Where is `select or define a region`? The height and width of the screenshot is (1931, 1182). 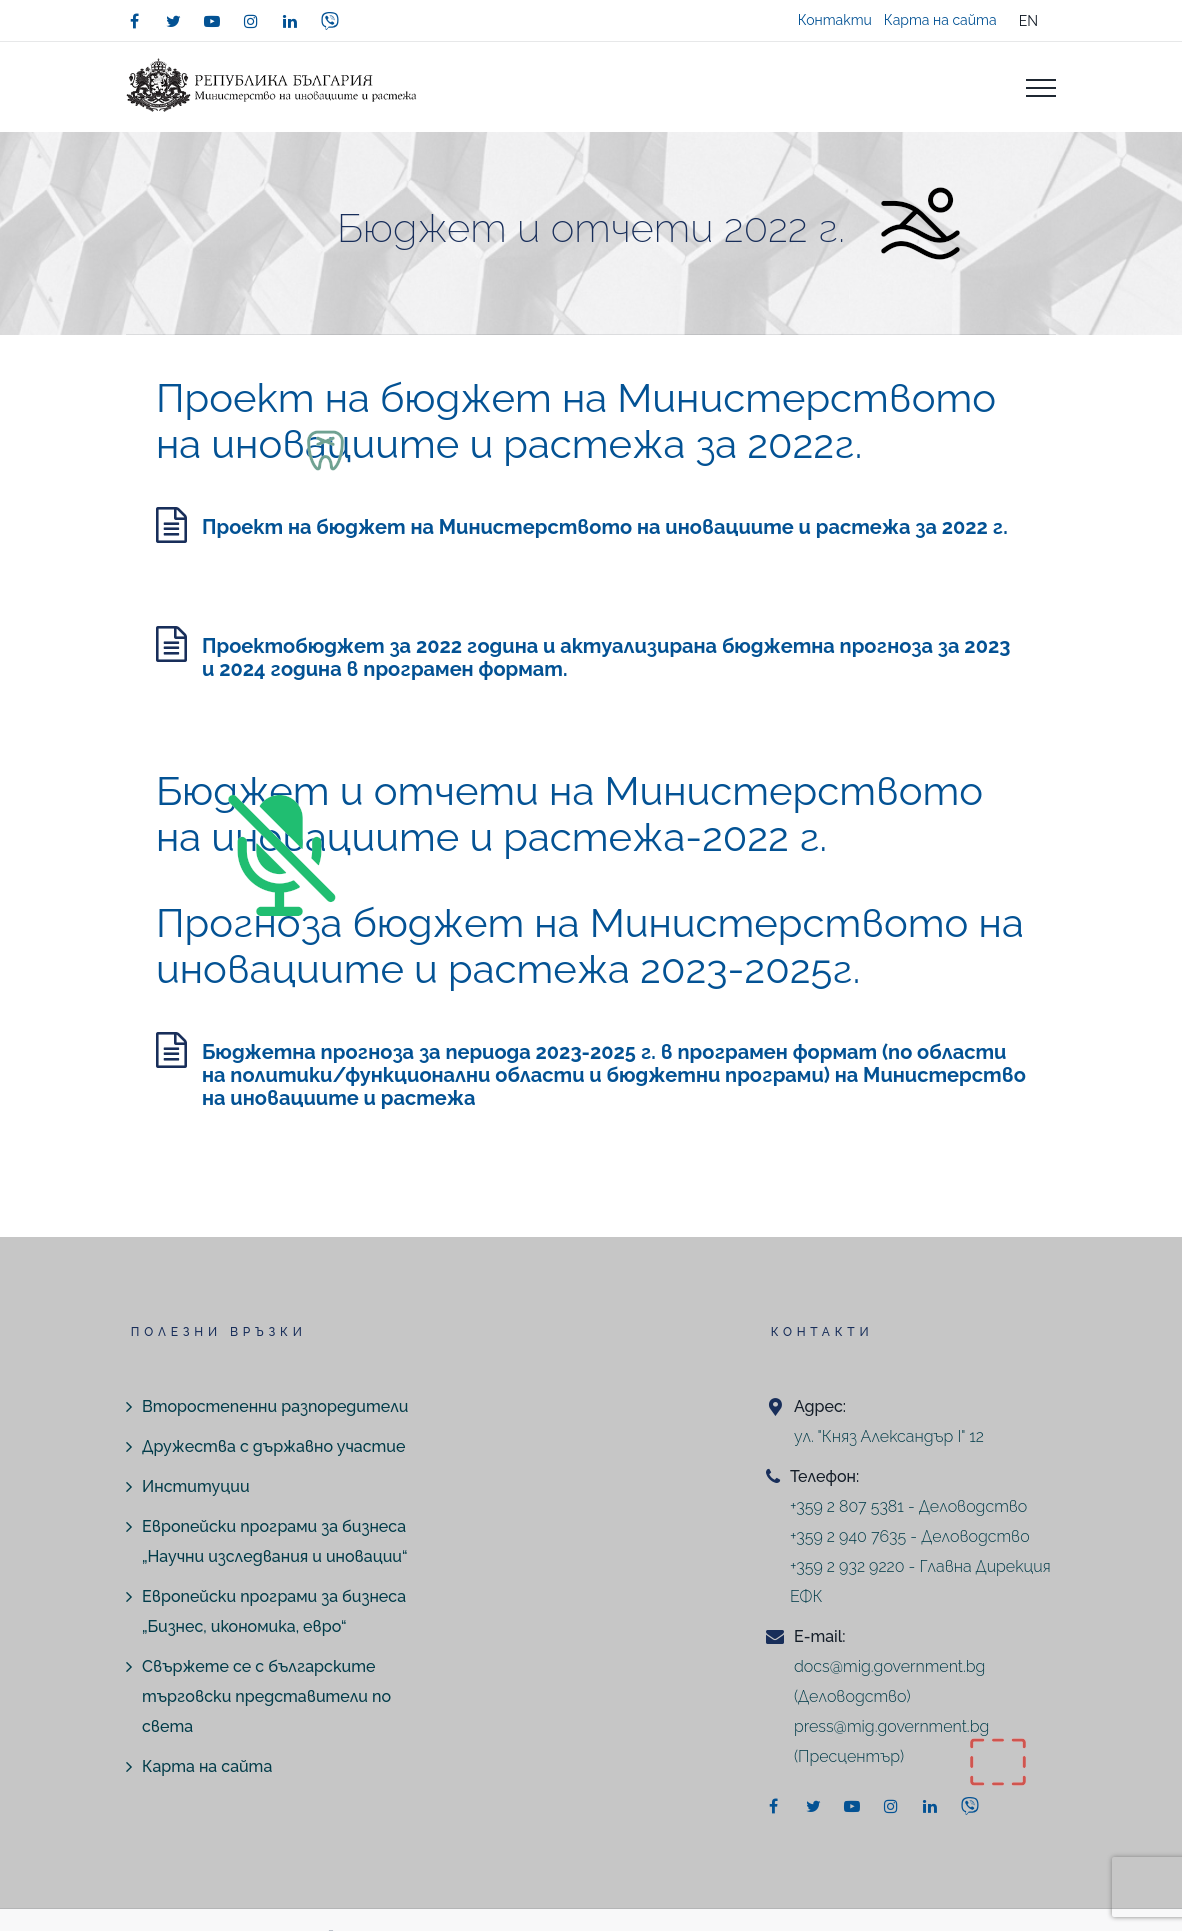 select or define a region is located at coordinates (998, 1762).